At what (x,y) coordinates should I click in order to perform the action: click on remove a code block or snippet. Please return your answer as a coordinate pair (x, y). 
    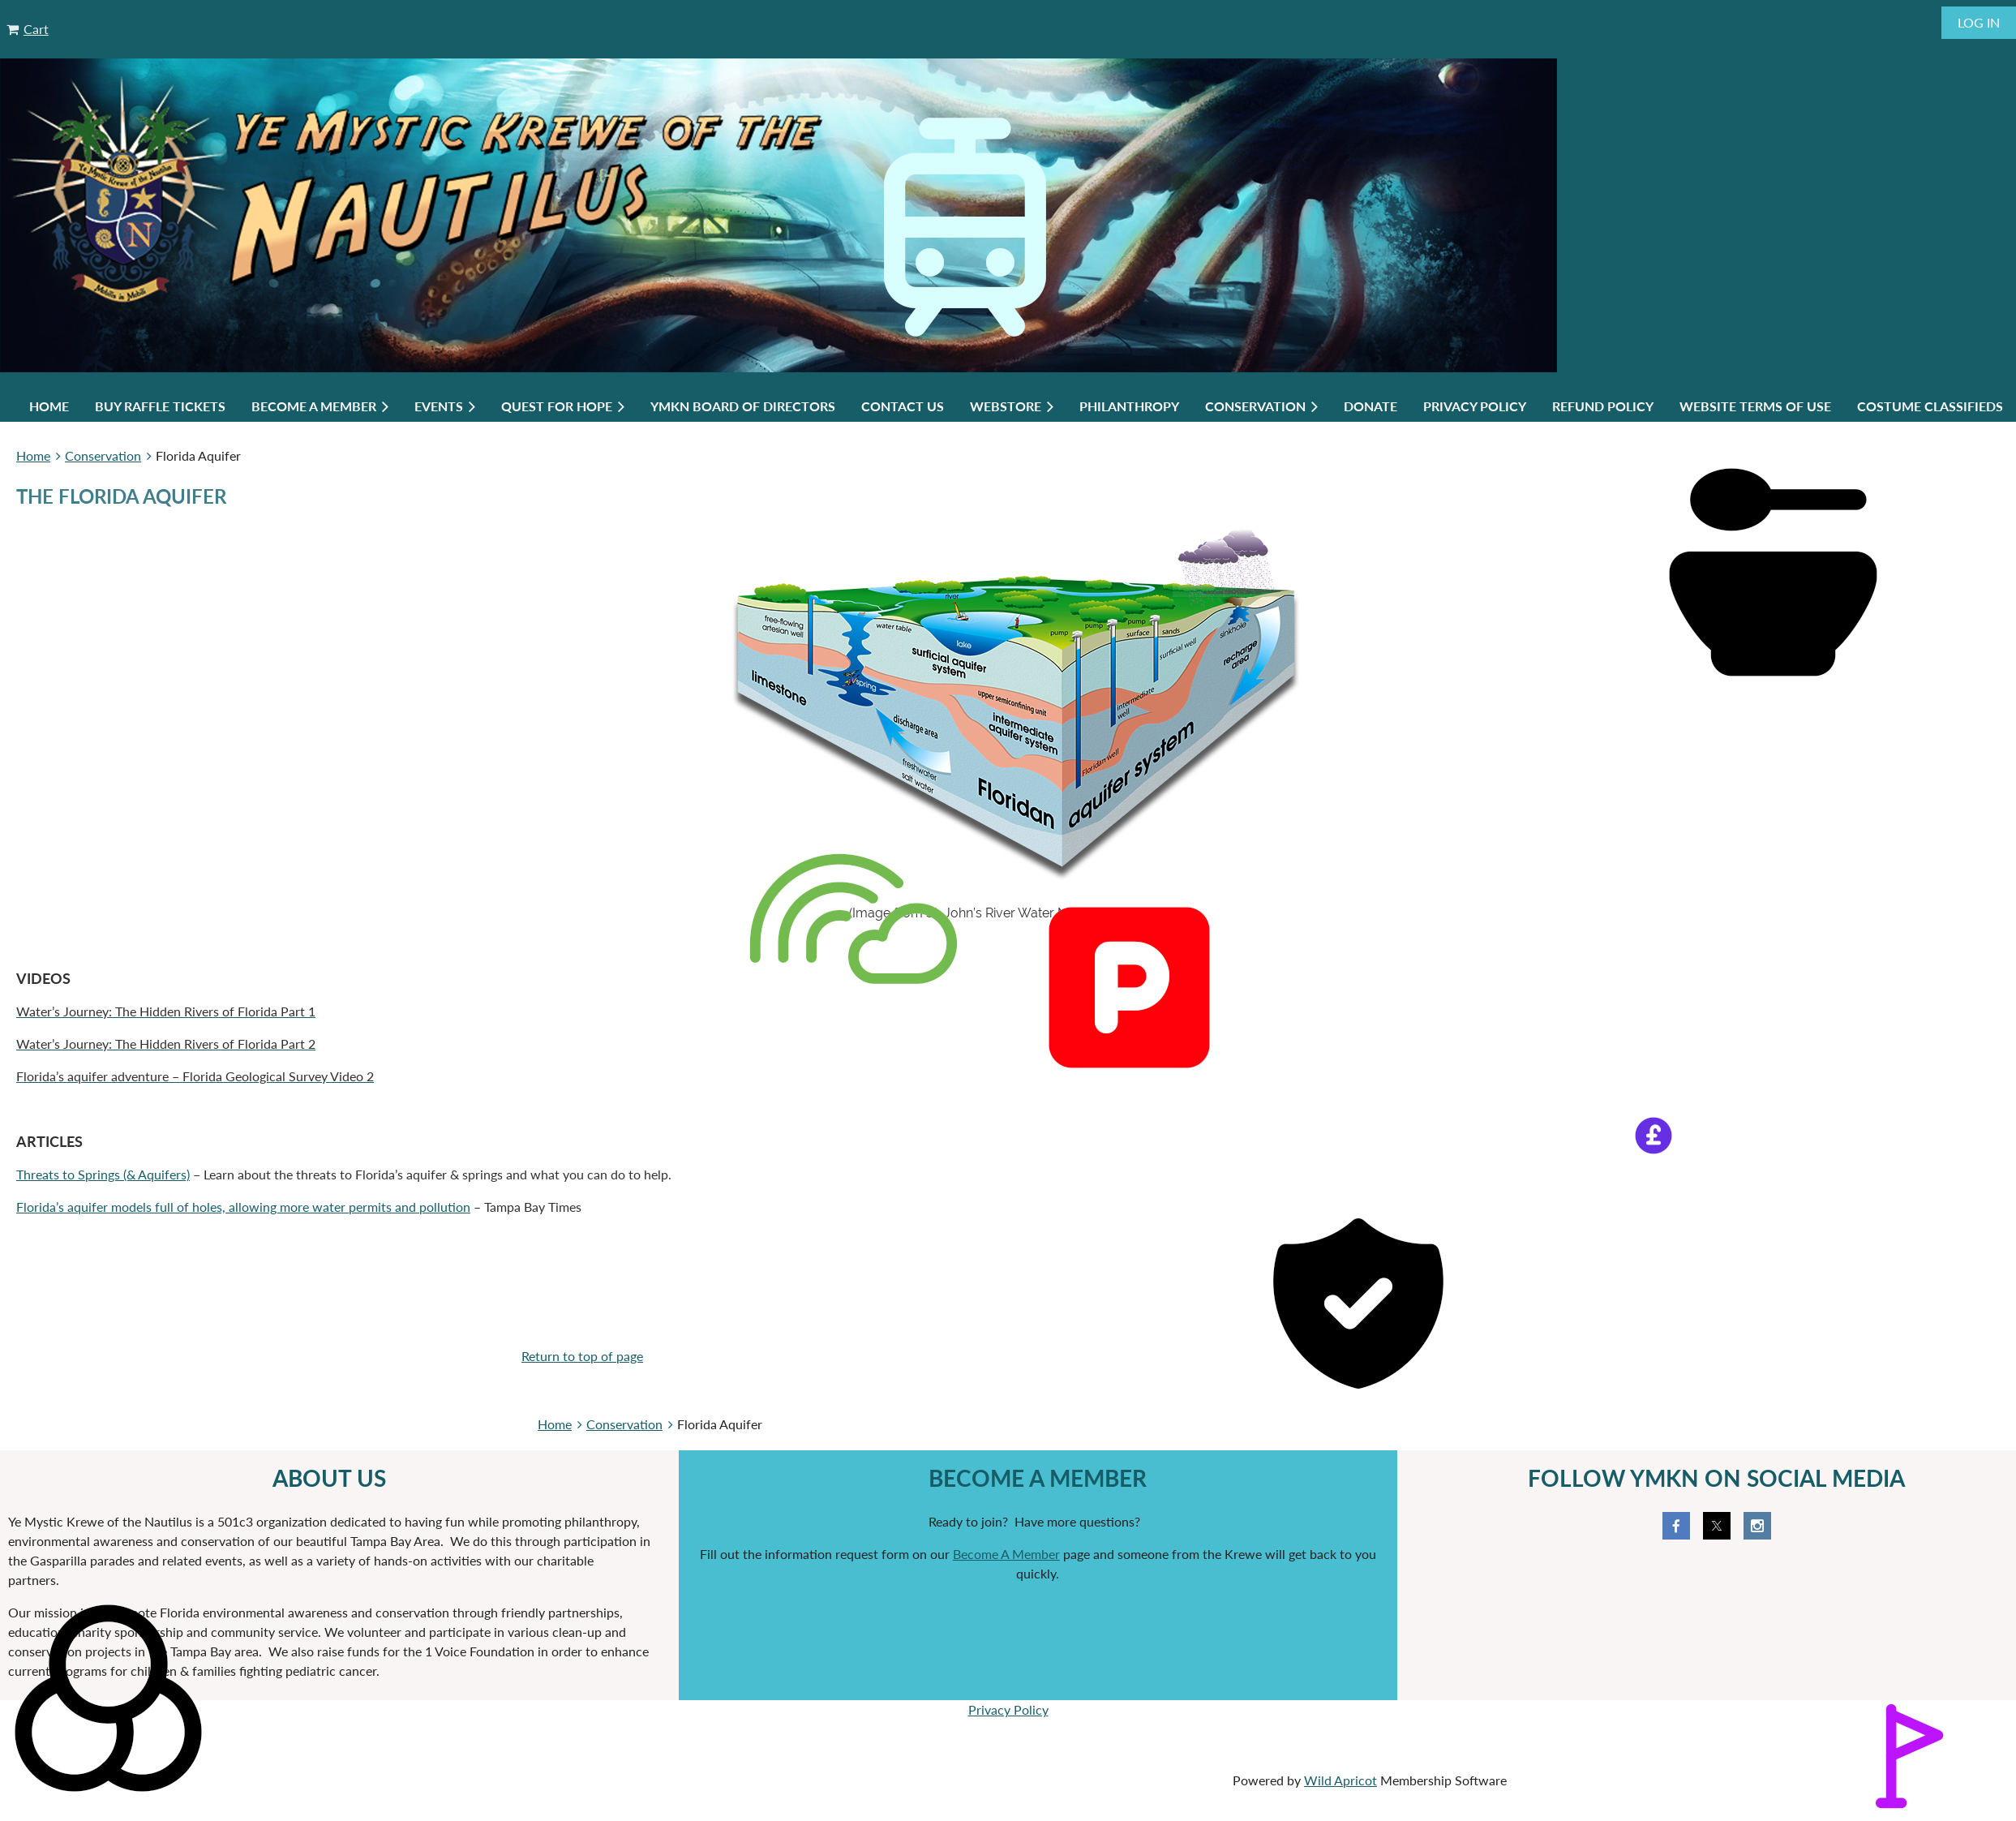
    Looking at the image, I should click on (607, 175).